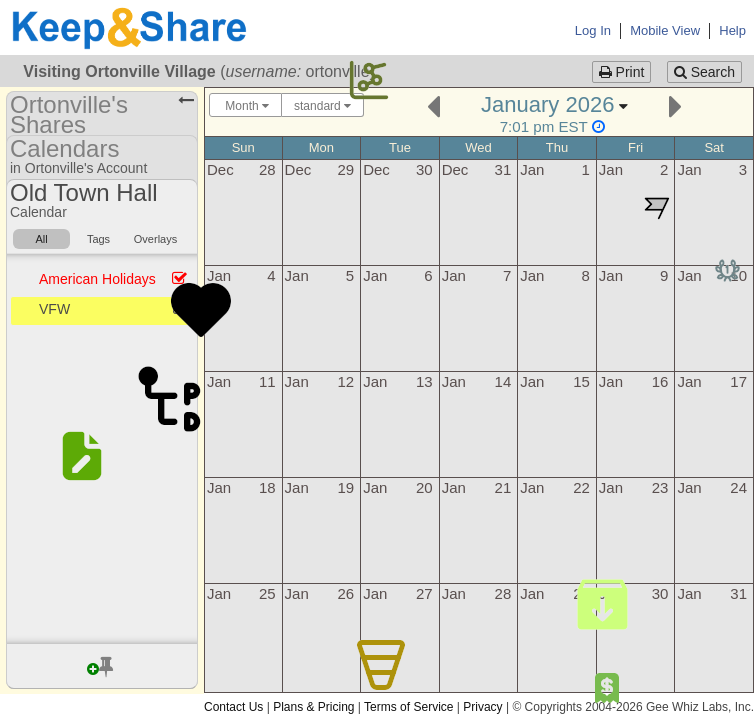 Image resolution: width=754 pixels, height=720 pixels. What do you see at coordinates (201, 310) in the screenshot?
I see `add to favorites` at bounding box center [201, 310].